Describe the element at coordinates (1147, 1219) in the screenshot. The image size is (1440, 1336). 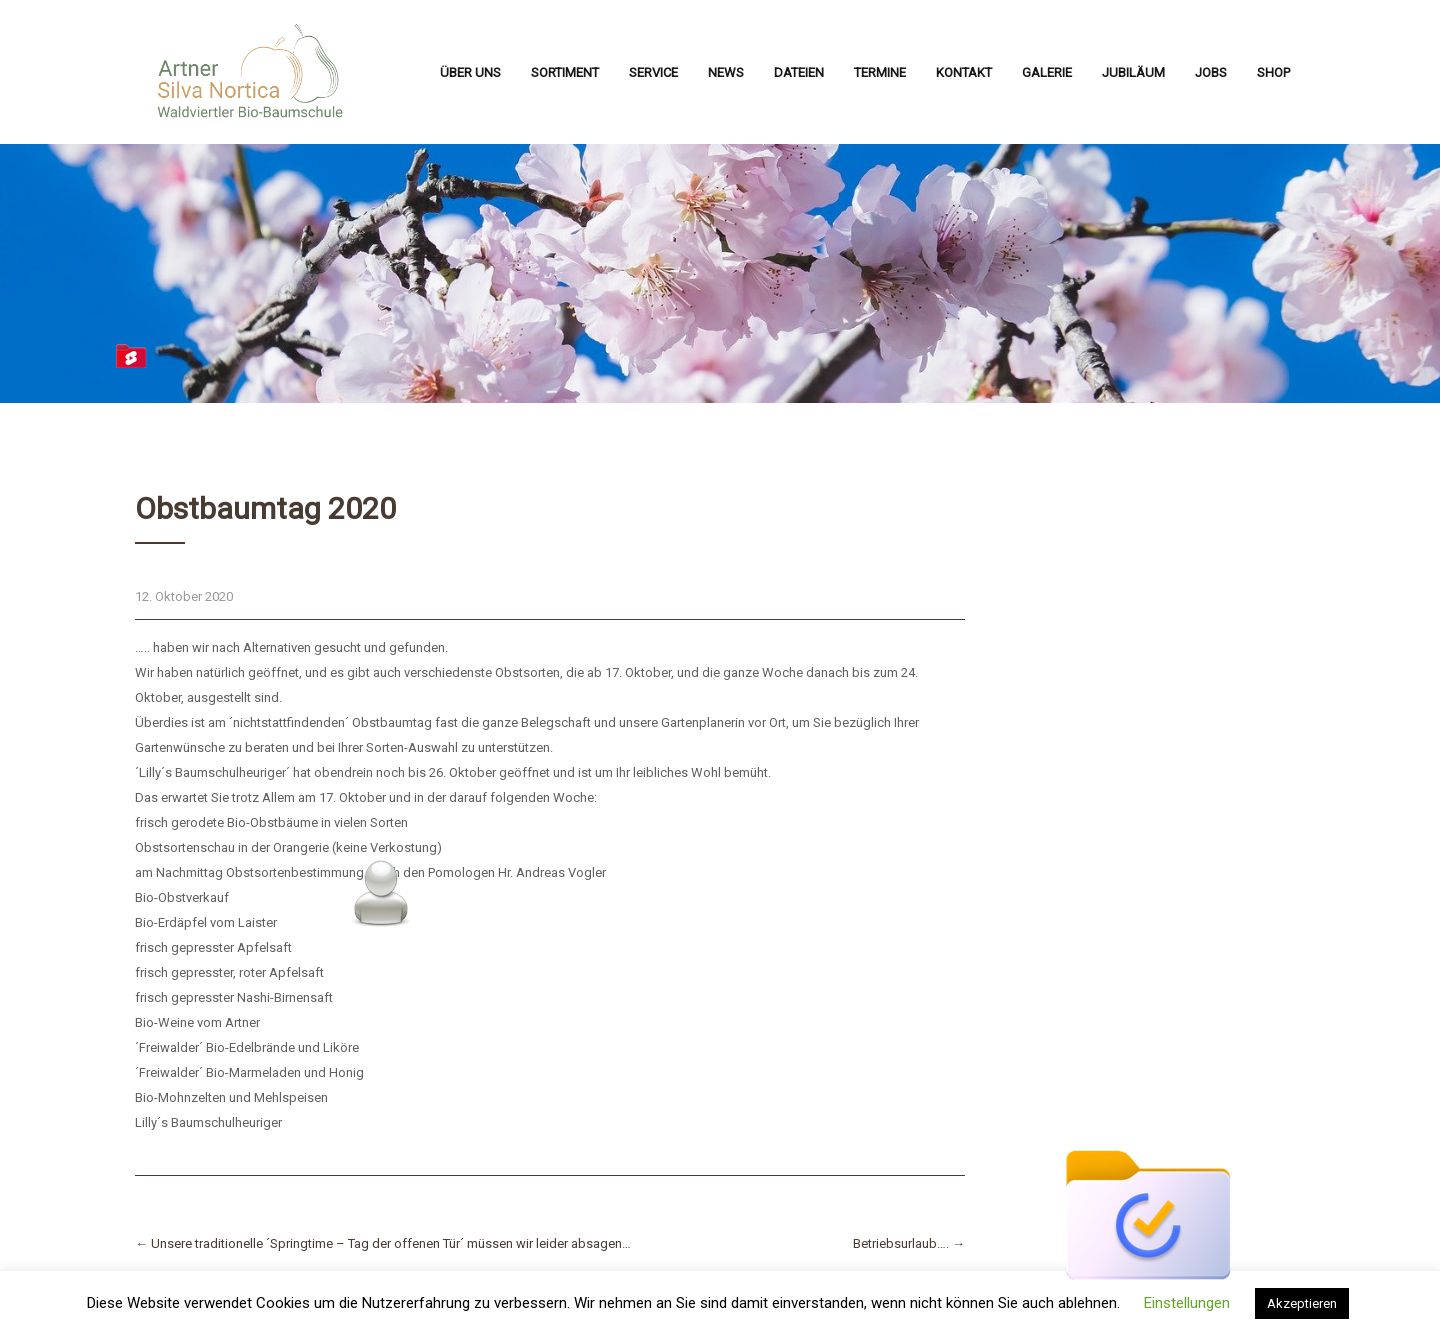
I see `open ticktick tasks folder` at that location.